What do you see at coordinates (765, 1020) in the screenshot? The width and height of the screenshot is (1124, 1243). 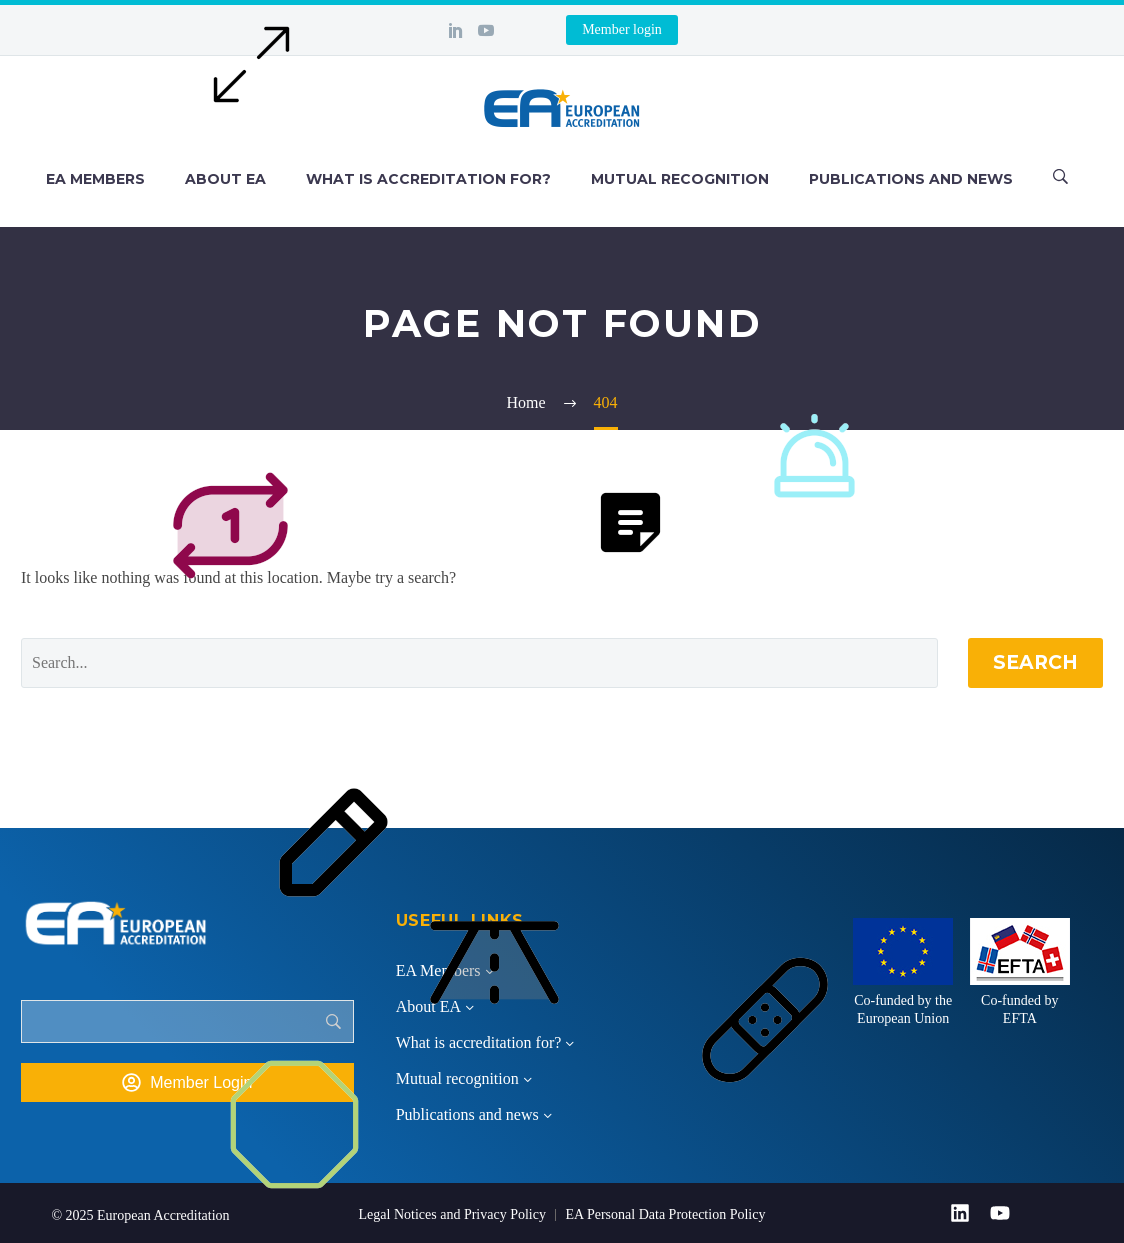 I see `access first aid or medical information` at bounding box center [765, 1020].